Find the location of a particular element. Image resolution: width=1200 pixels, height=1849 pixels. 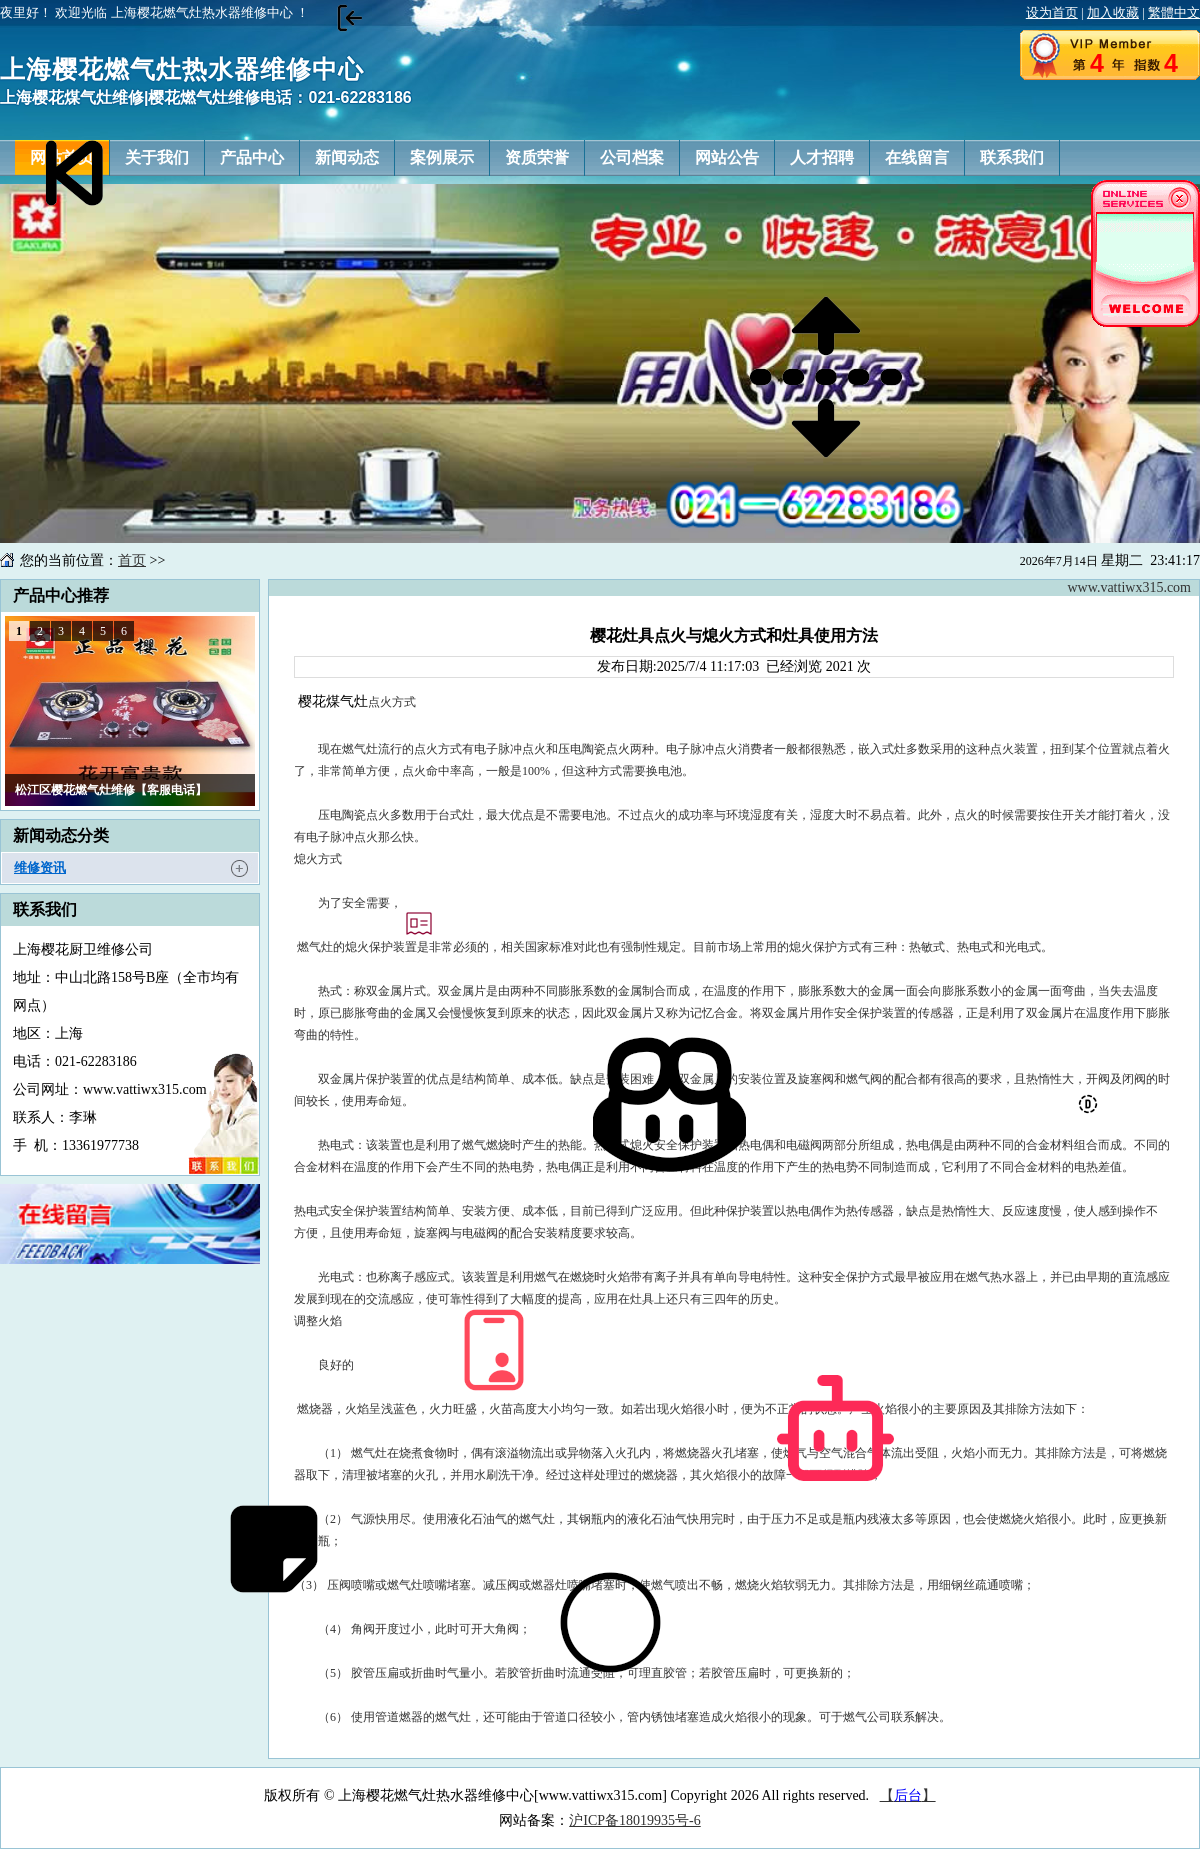

create a new note is located at coordinates (274, 1549).